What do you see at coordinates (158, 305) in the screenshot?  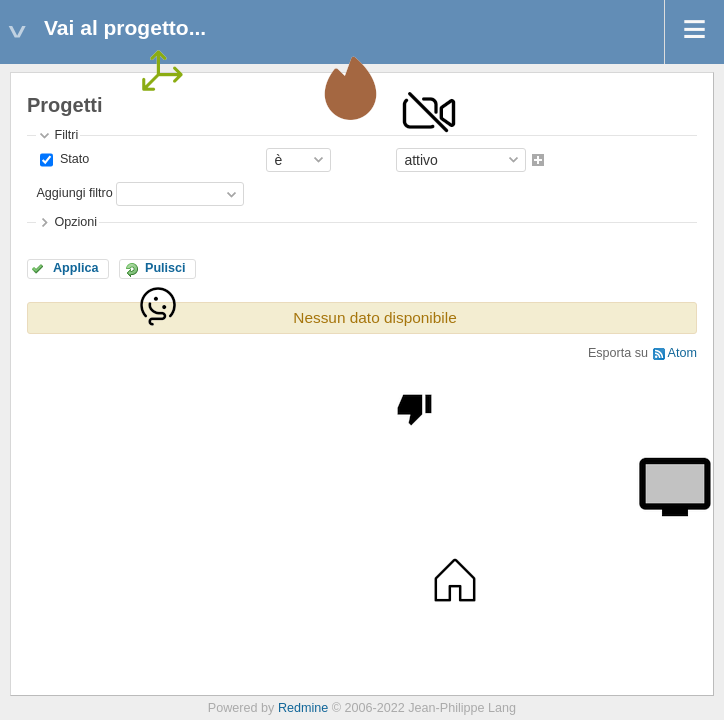 I see `indicates overwhelming or stressful situation` at bounding box center [158, 305].